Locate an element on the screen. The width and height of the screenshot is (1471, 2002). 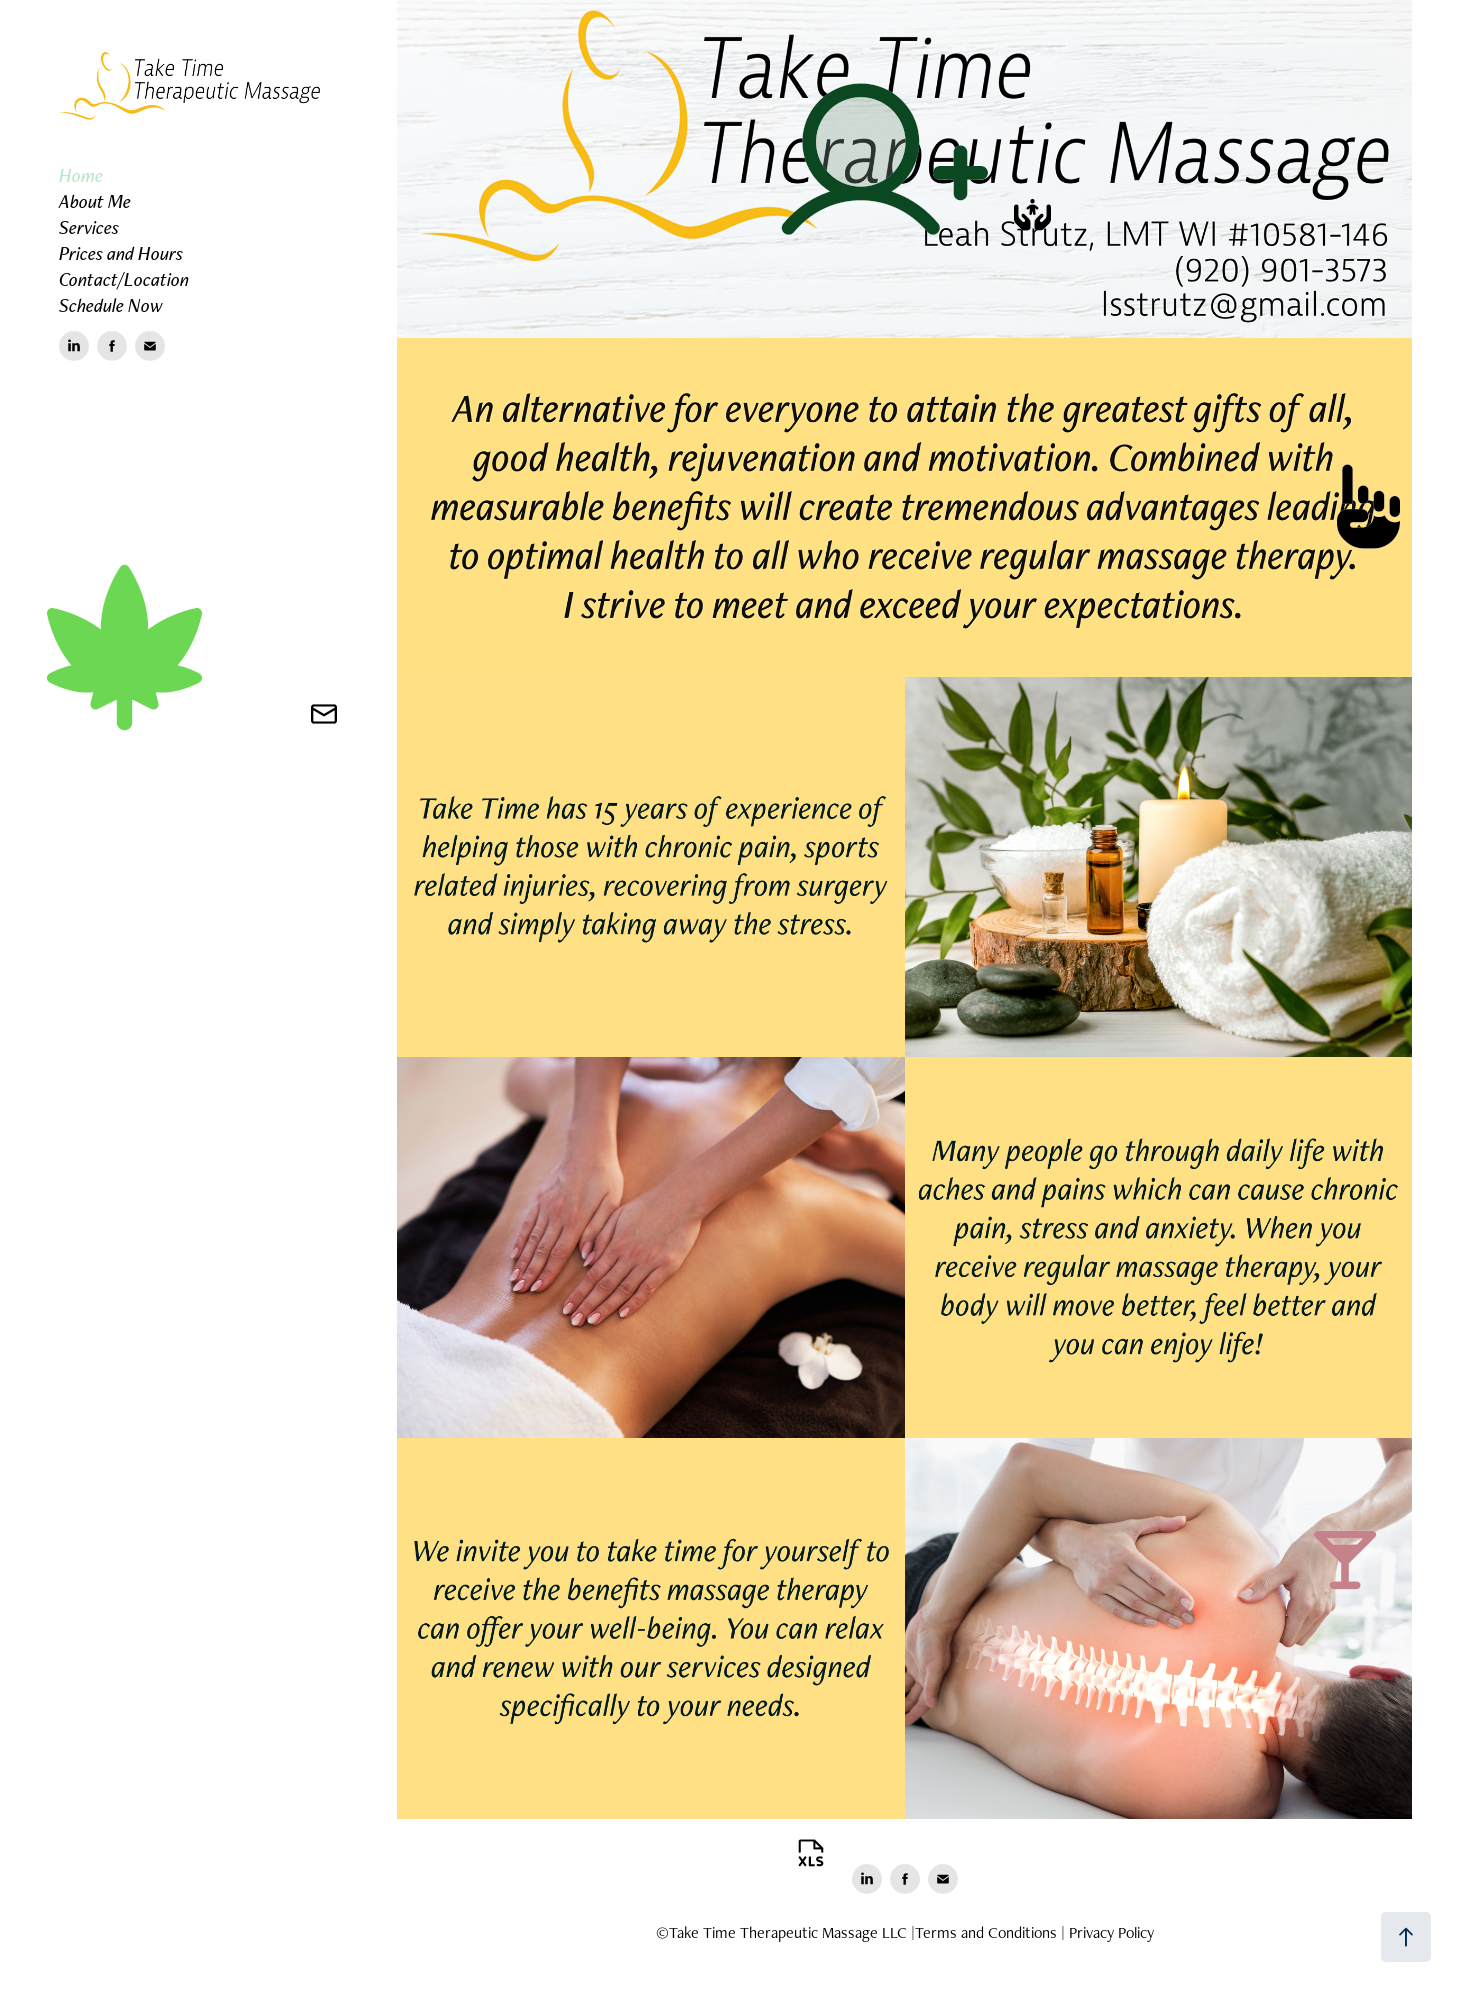
indicates cannabis-related products or content is located at coordinates (124, 647).